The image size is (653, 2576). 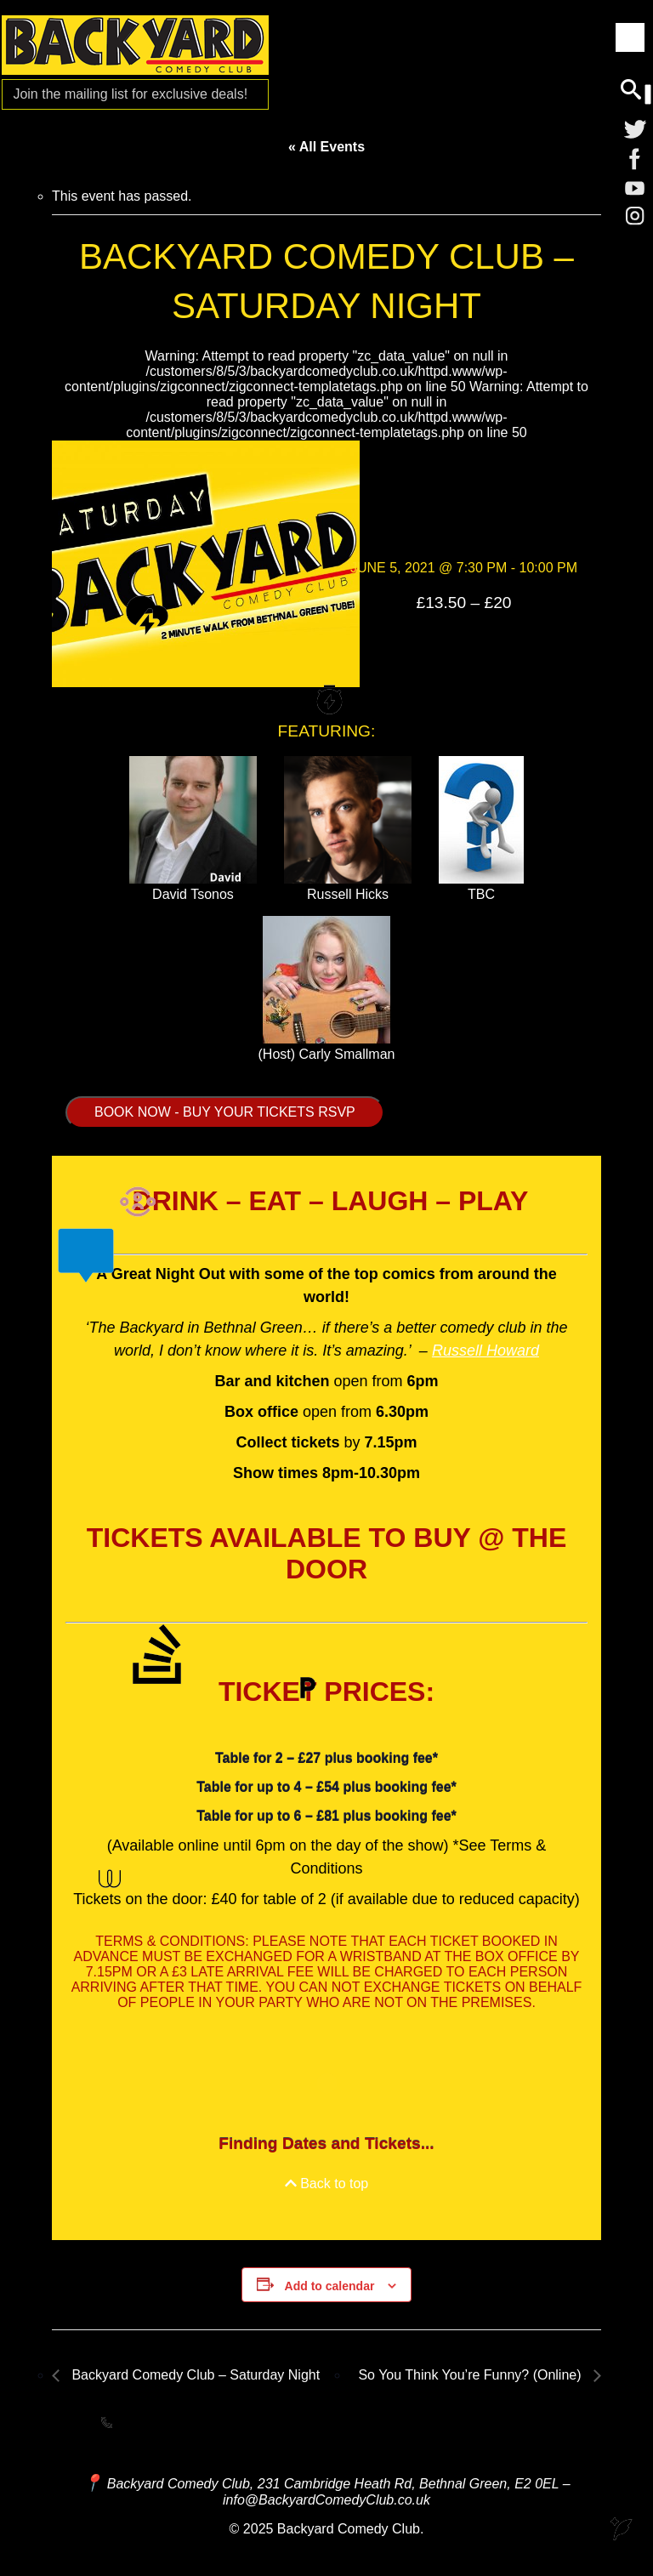 What do you see at coordinates (329, 700) in the screenshot?
I see `start a quick timer or speed countdown` at bounding box center [329, 700].